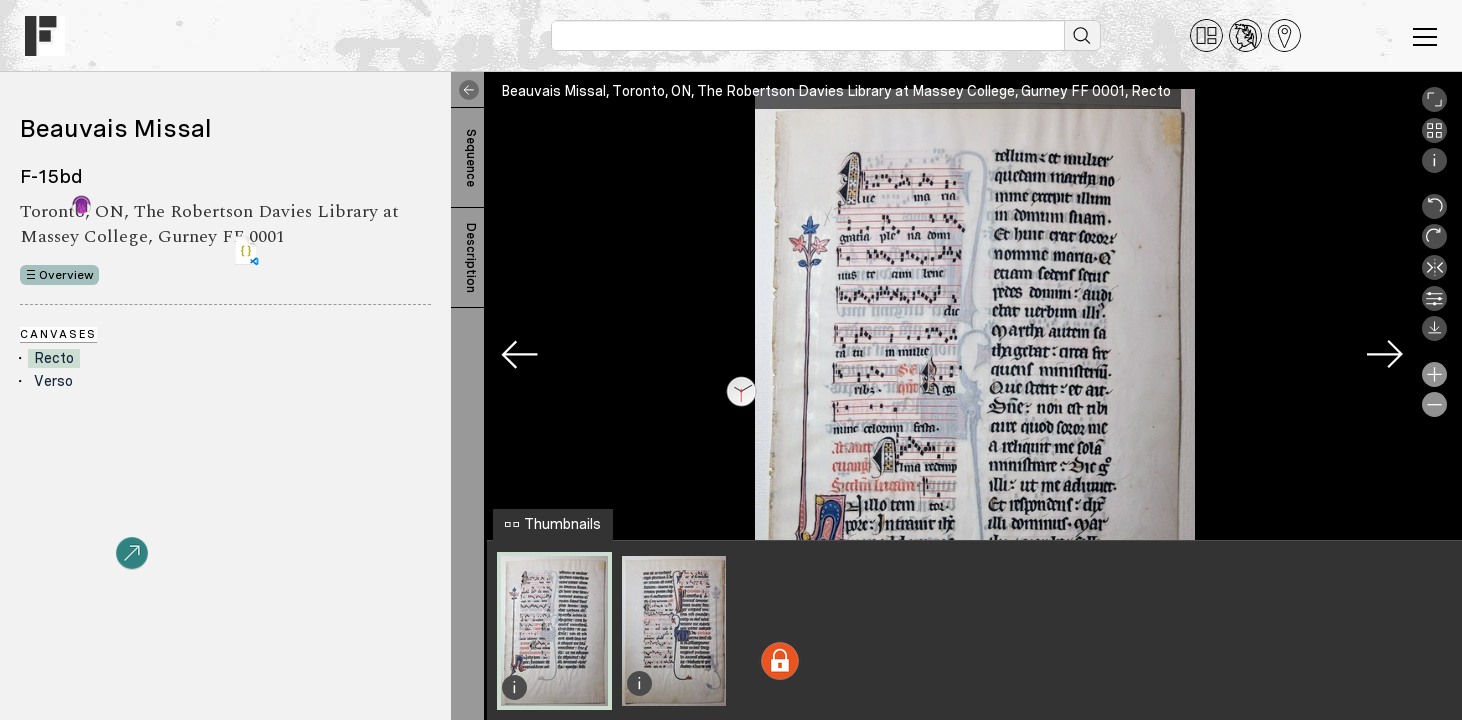  I want to click on brightness settings are locked, so click(780, 661).